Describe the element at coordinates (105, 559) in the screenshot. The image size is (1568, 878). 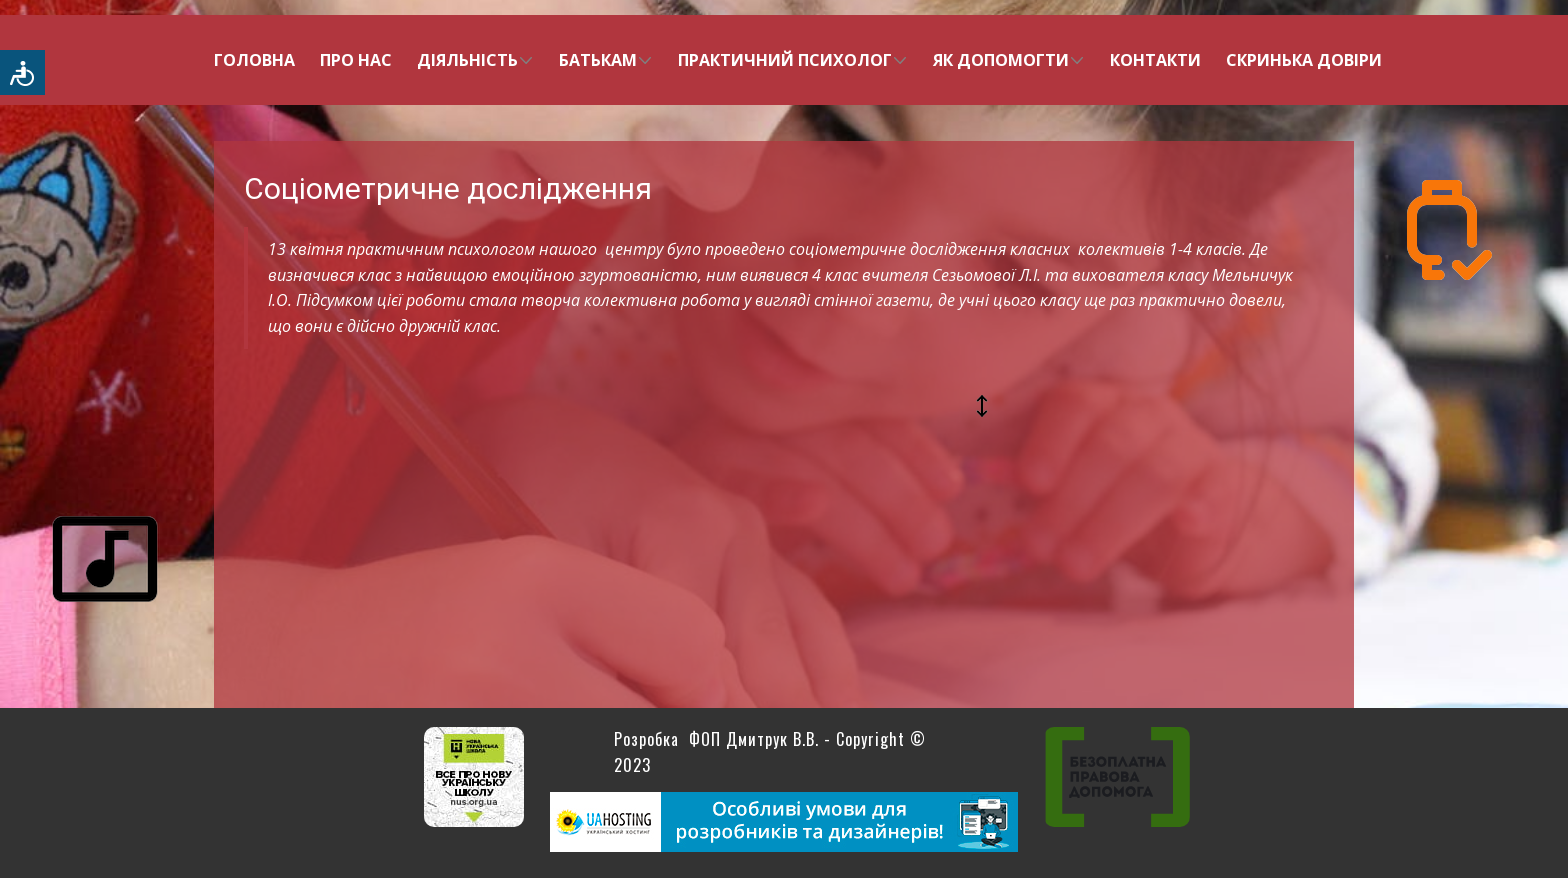
I see `play or view music videos` at that location.